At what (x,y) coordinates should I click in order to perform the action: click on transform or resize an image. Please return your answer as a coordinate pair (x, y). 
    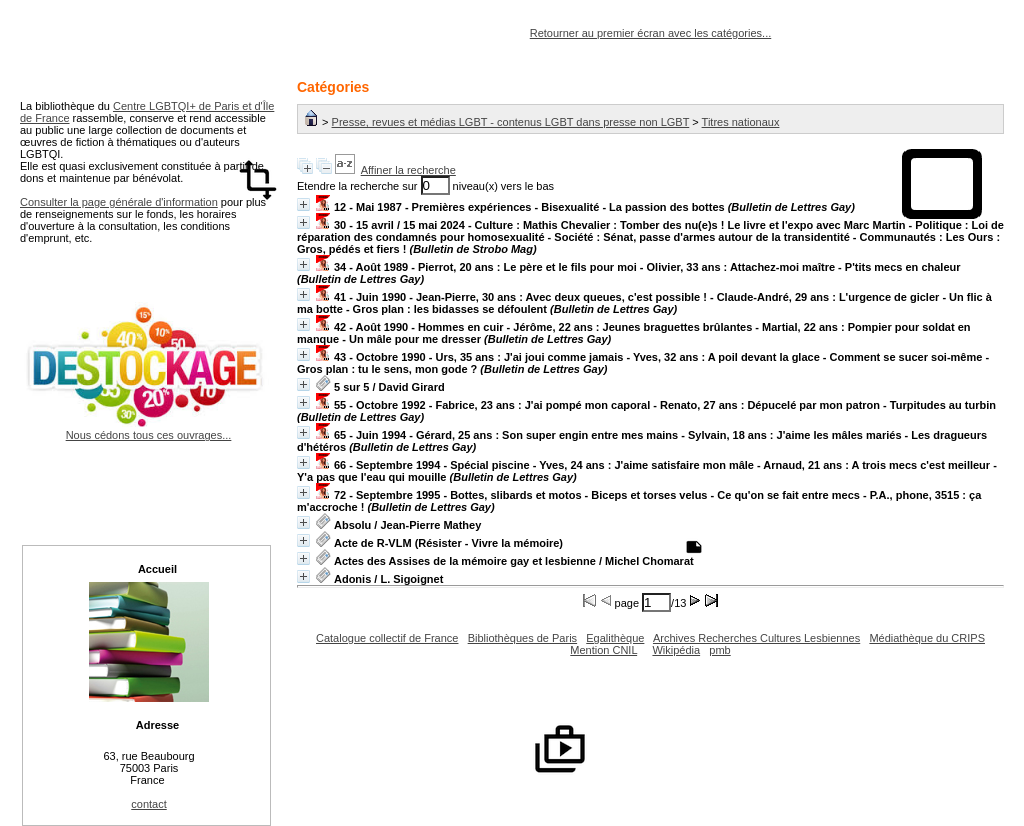
    Looking at the image, I should click on (258, 180).